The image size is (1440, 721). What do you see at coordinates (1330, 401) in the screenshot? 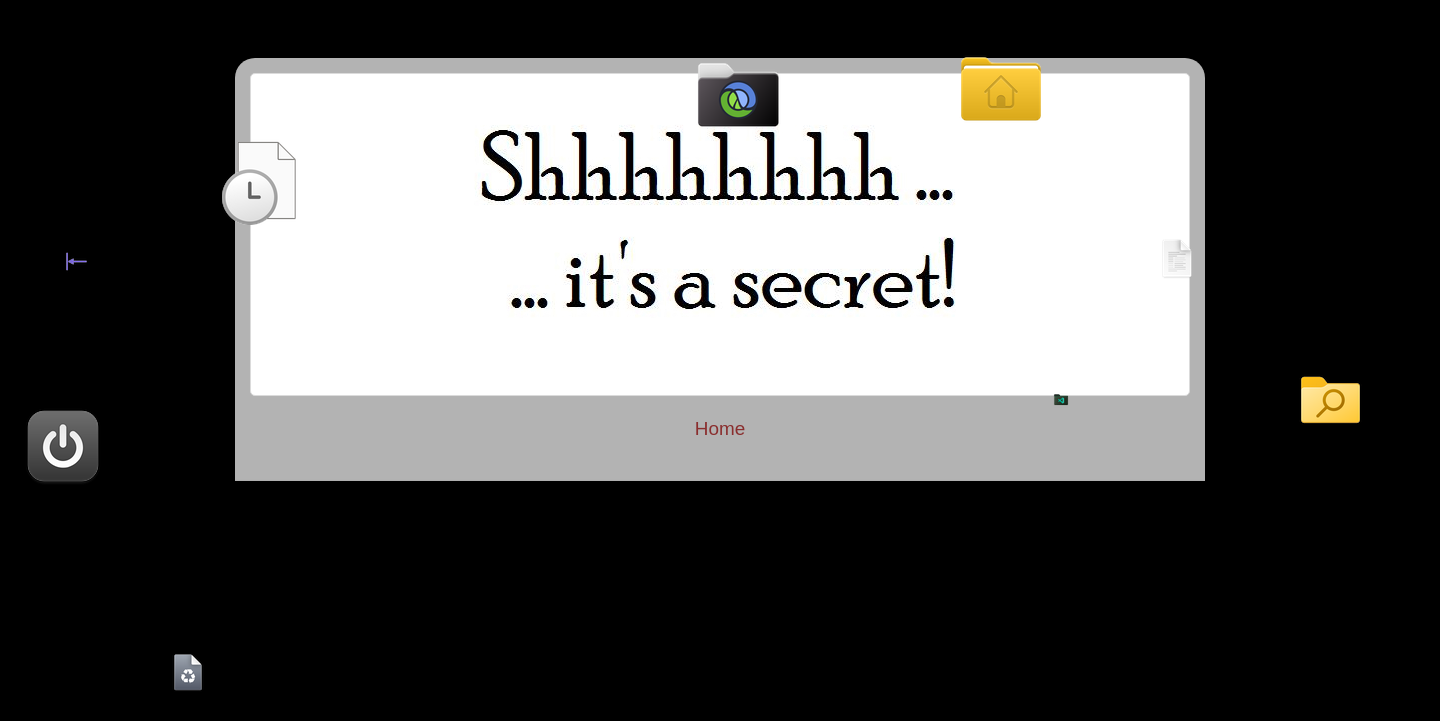
I see `search within folder contents` at bounding box center [1330, 401].